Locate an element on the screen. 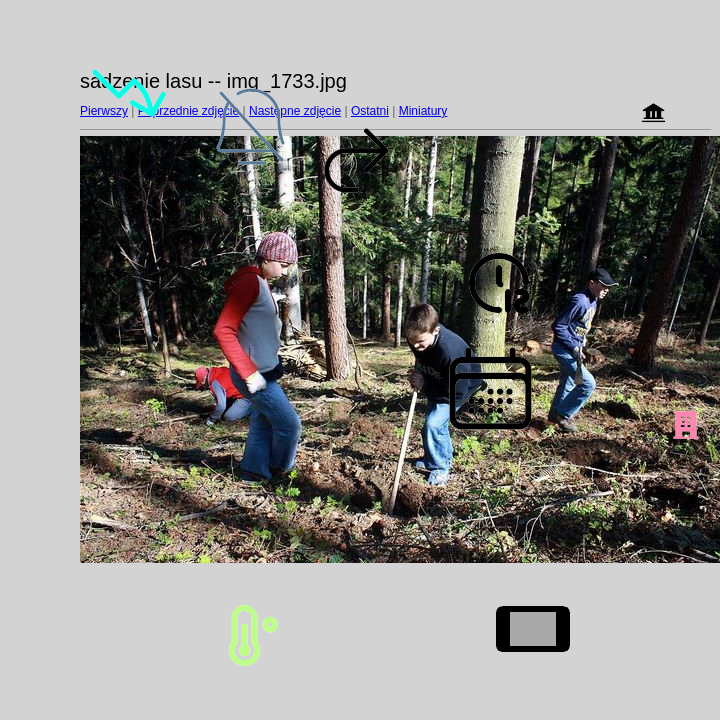 The image size is (720, 720). view calendar with scheduled events is located at coordinates (490, 388).